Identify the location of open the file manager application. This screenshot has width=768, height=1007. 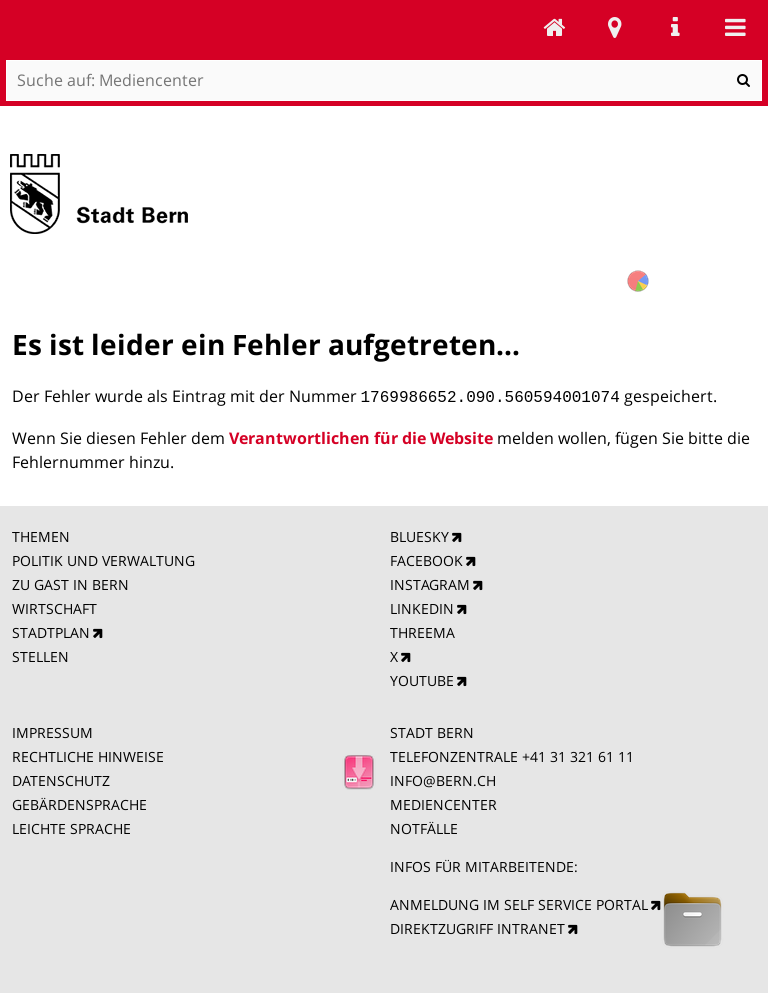
(692, 919).